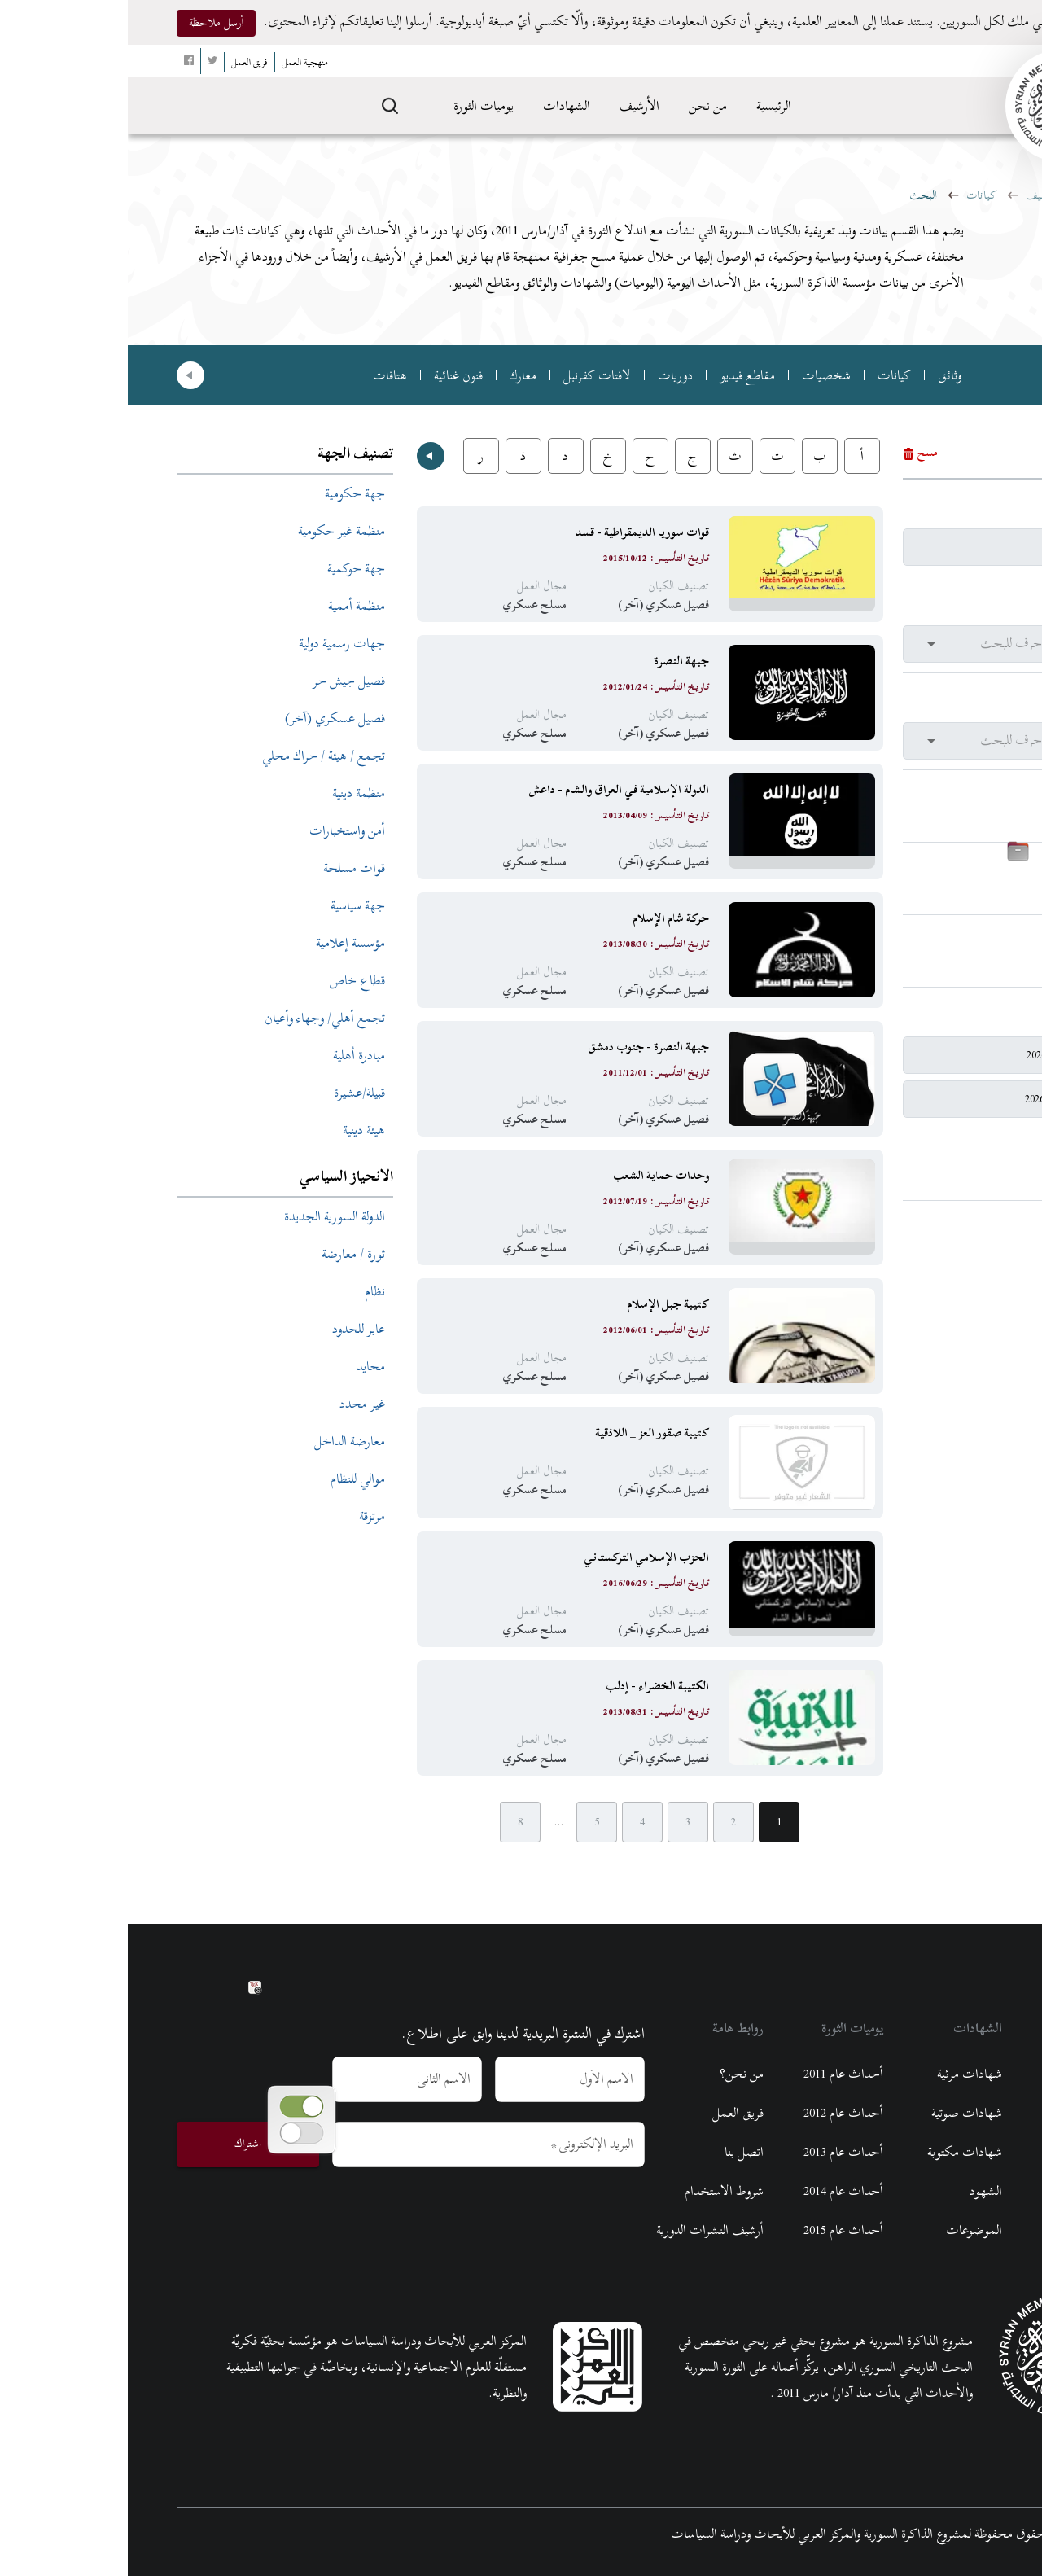  What do you see at coordinates (301, 2119) in the screenshot?
I see `open gnome tweaks settings` at bounding box center [301, 2119].